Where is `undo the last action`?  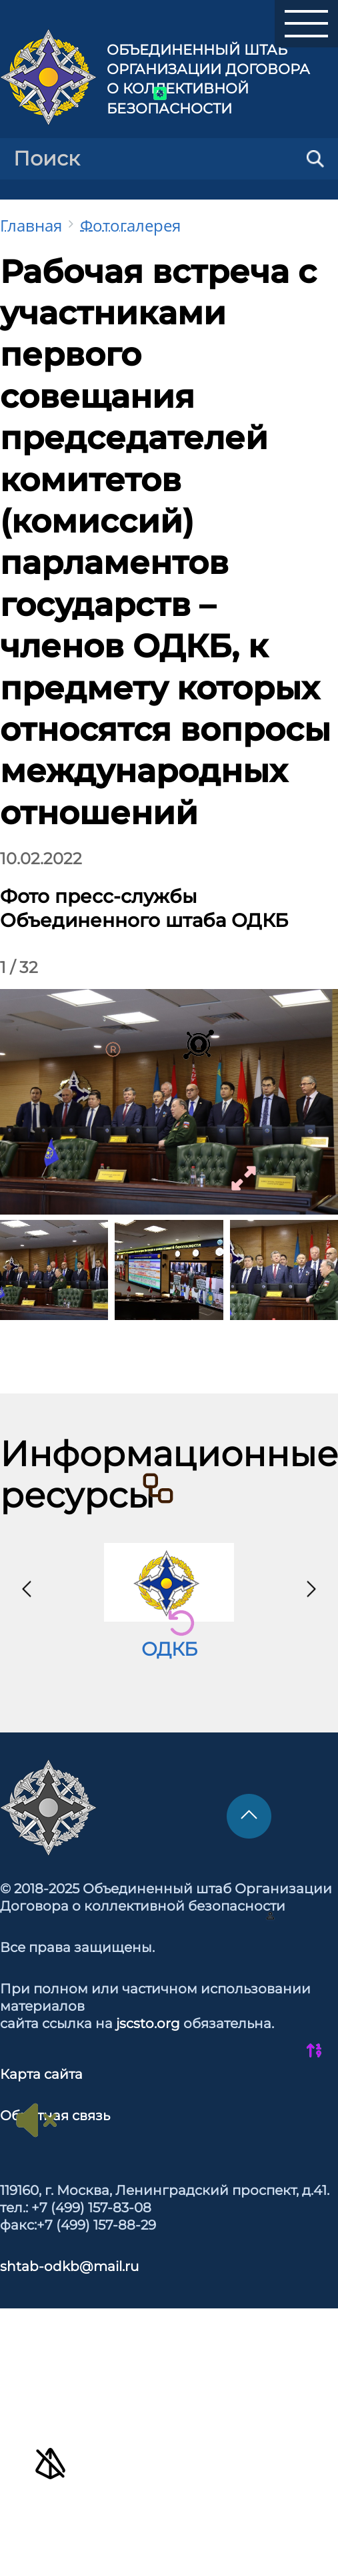
undo the last action is located at coordinates (181, 1623).